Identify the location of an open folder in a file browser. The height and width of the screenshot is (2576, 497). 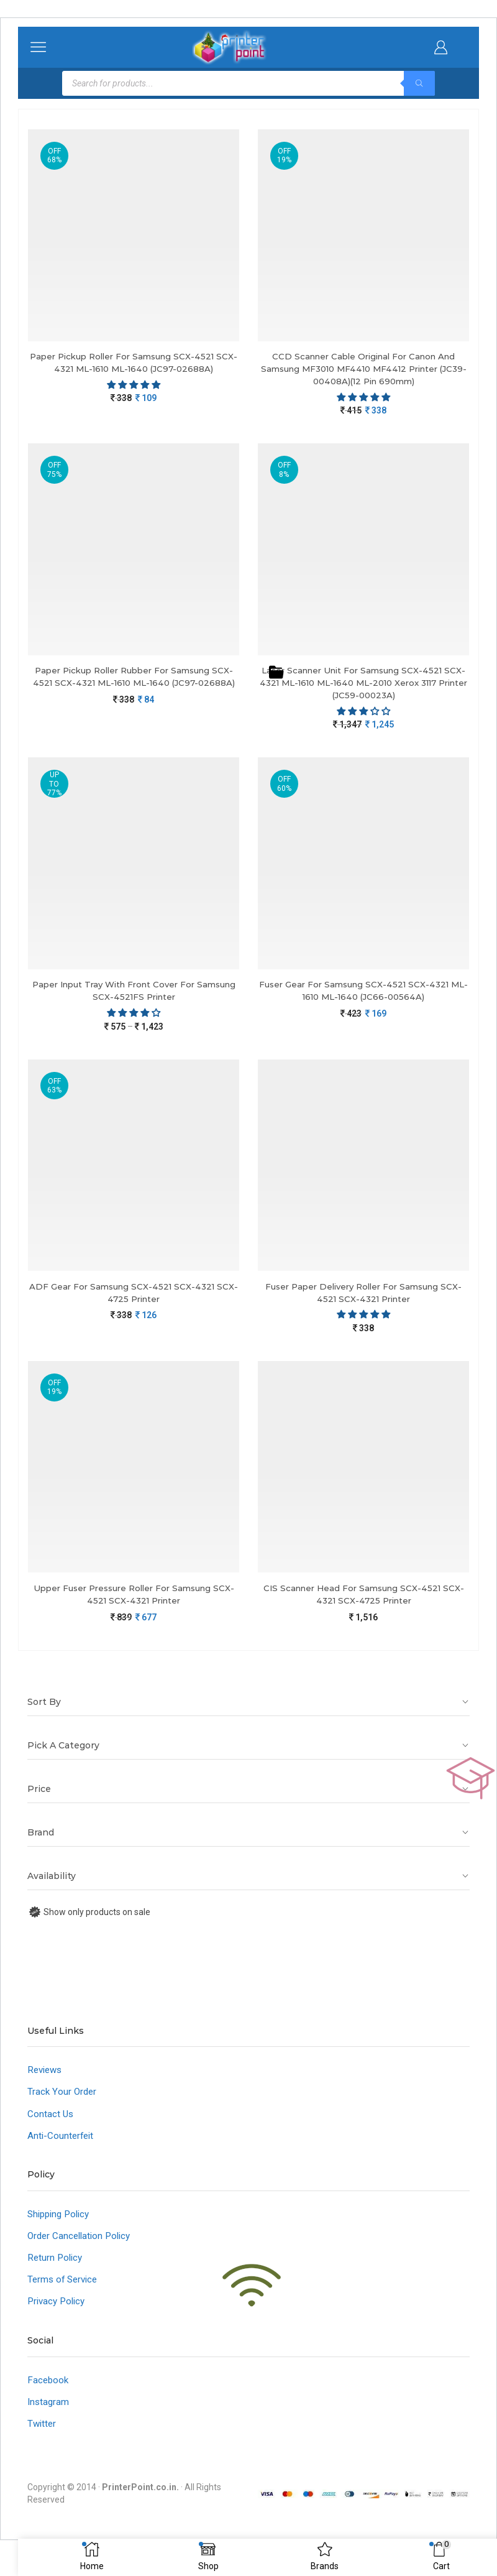
(276, 672).